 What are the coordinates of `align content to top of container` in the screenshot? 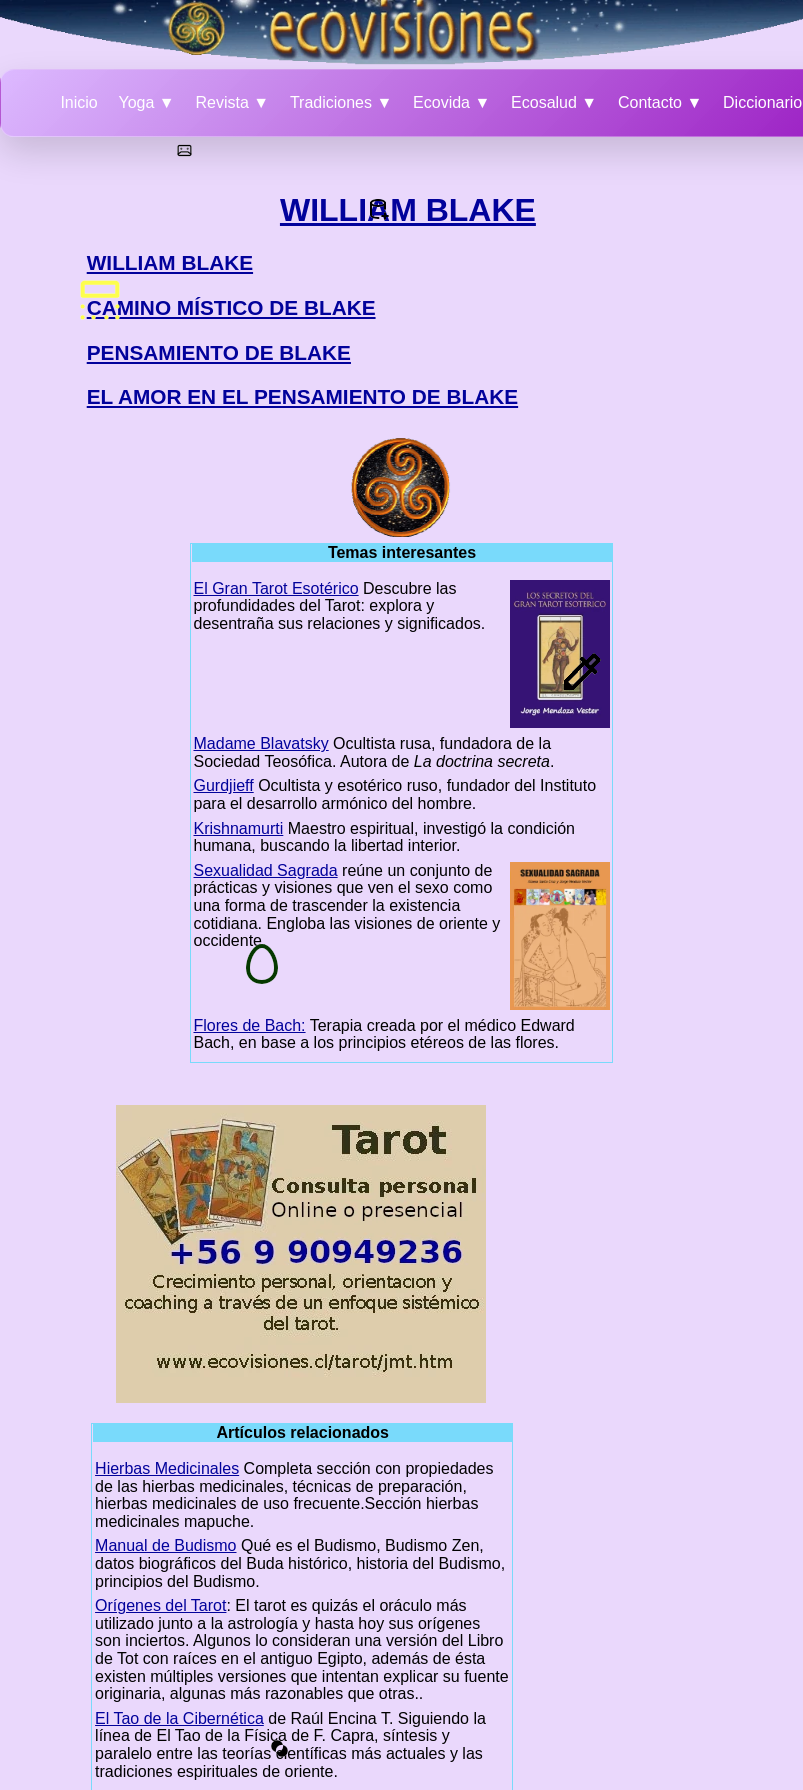 It's located at (100, 300).